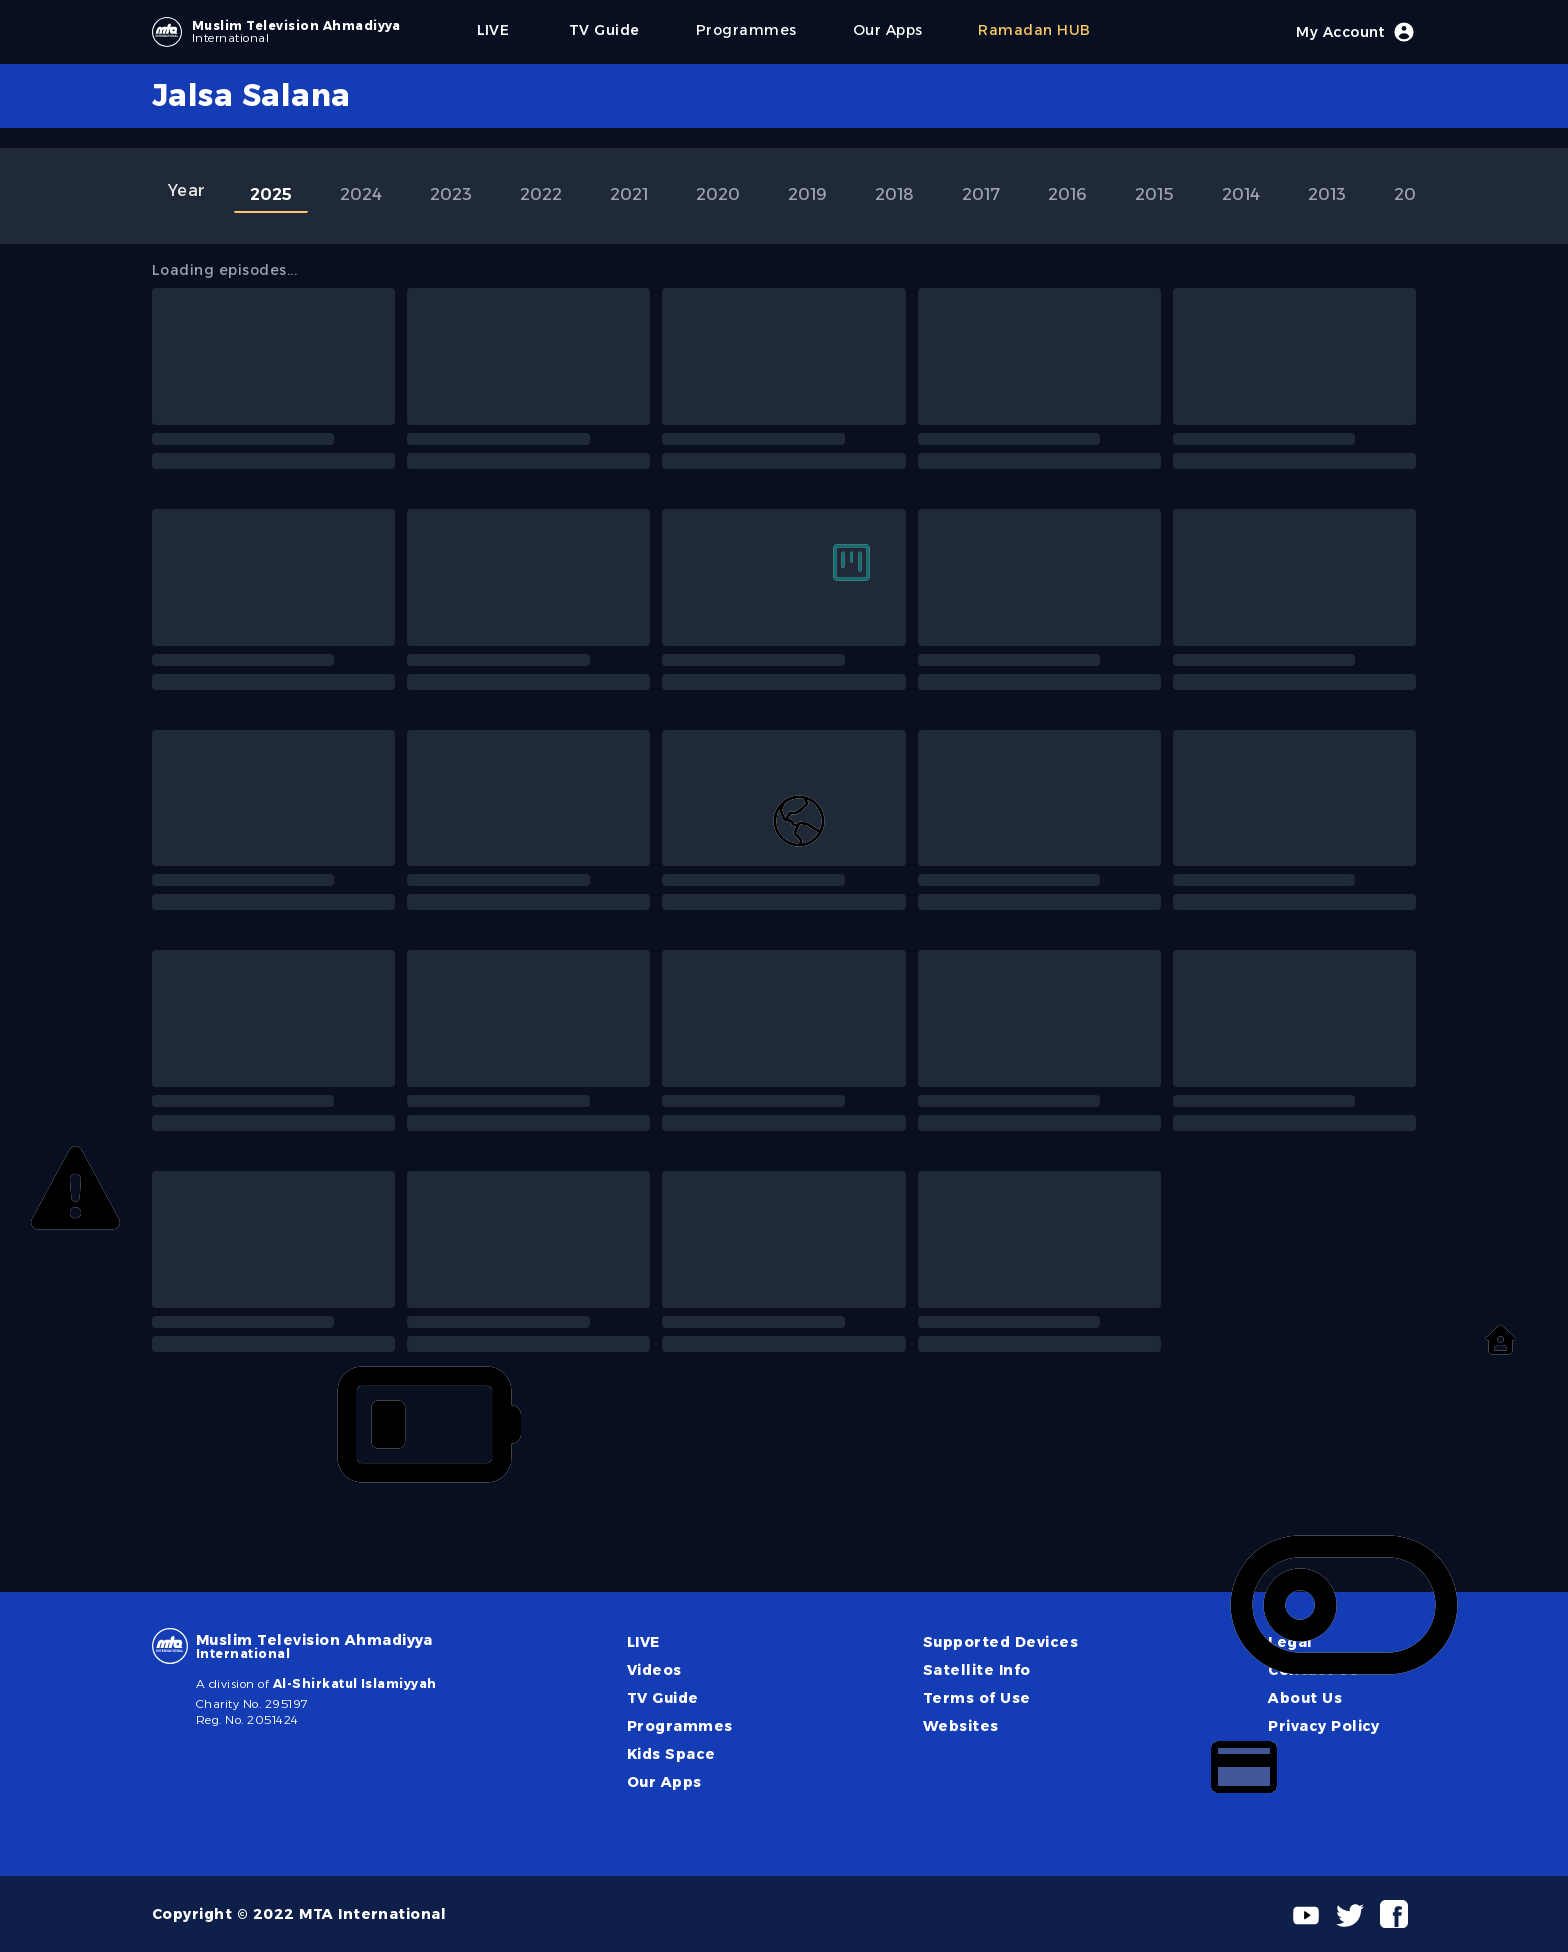 This screenshot has width=1568, height=1952. I want to click on manage payment methods, so click(1244, 1767).